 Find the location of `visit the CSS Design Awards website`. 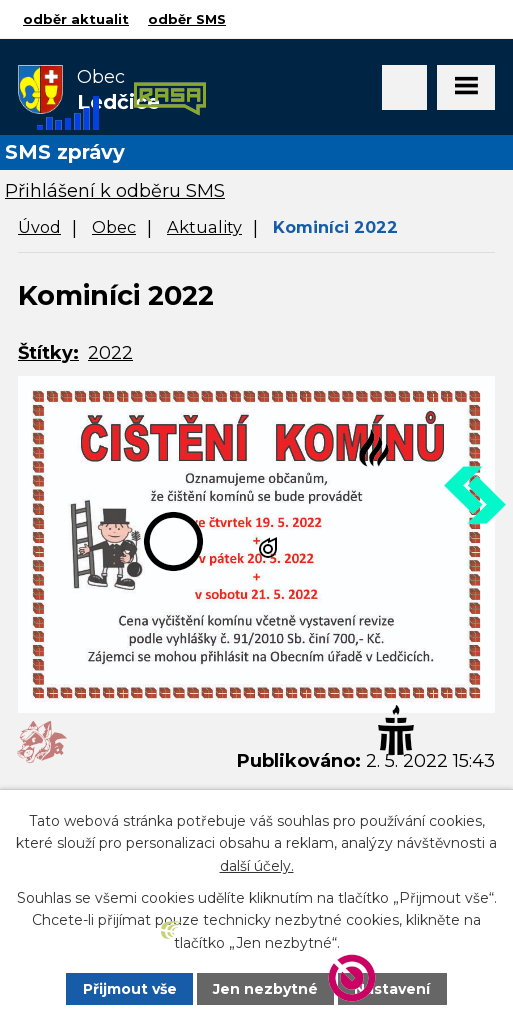

visit the CSS Design Awards website is located at coordinates (475, 495).